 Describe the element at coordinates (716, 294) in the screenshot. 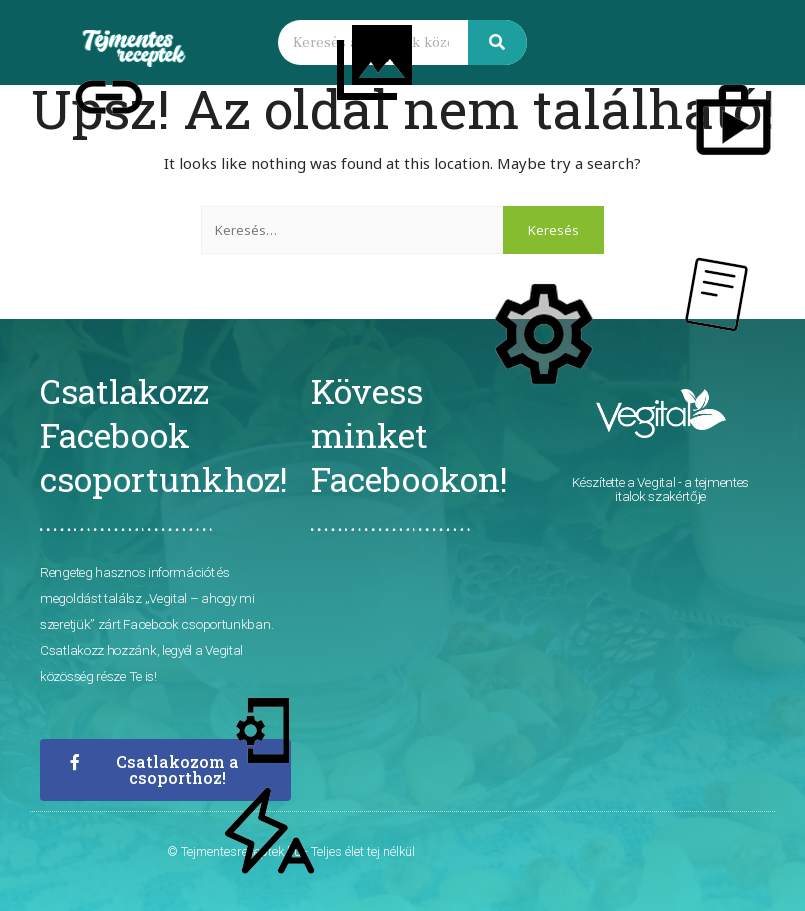

I see `view your resume on read.cv` at that location.